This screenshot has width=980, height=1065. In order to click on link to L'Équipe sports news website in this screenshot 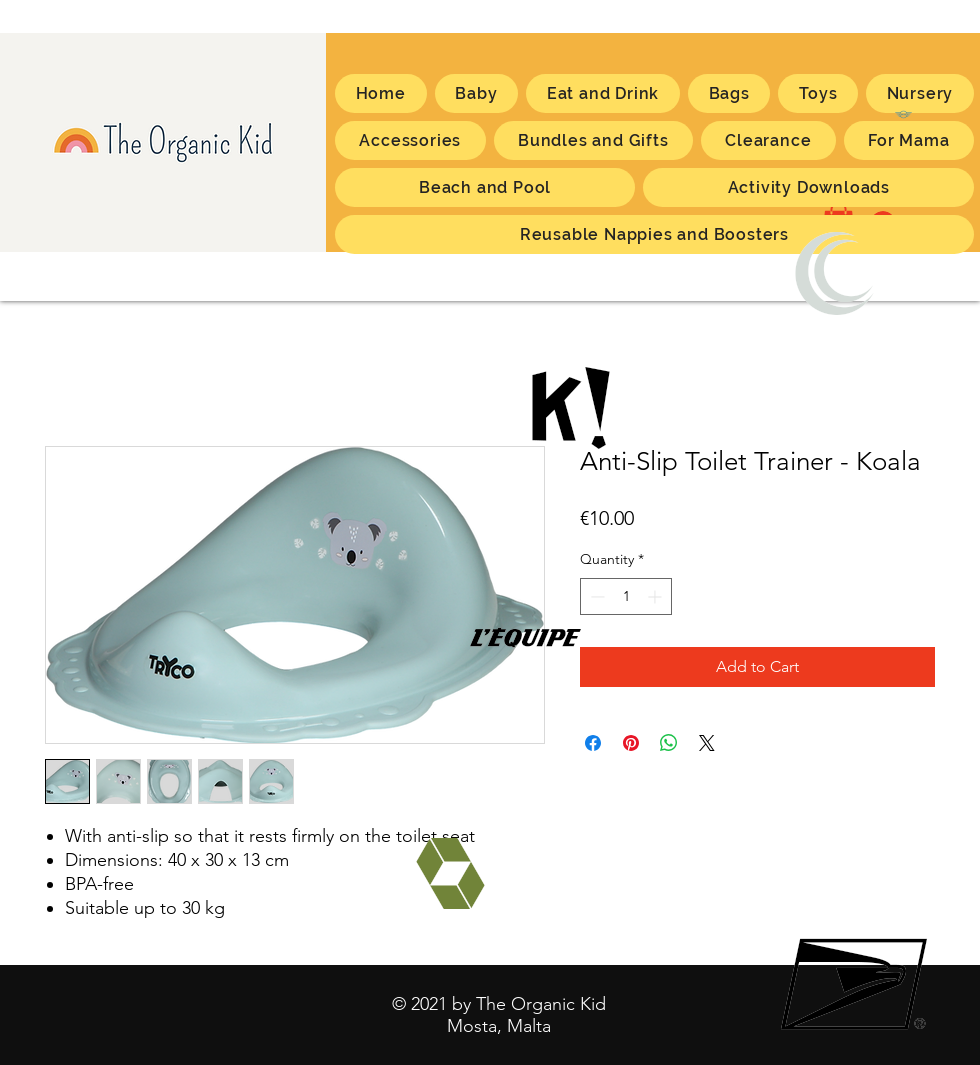, I will do `click(525, 637)`.